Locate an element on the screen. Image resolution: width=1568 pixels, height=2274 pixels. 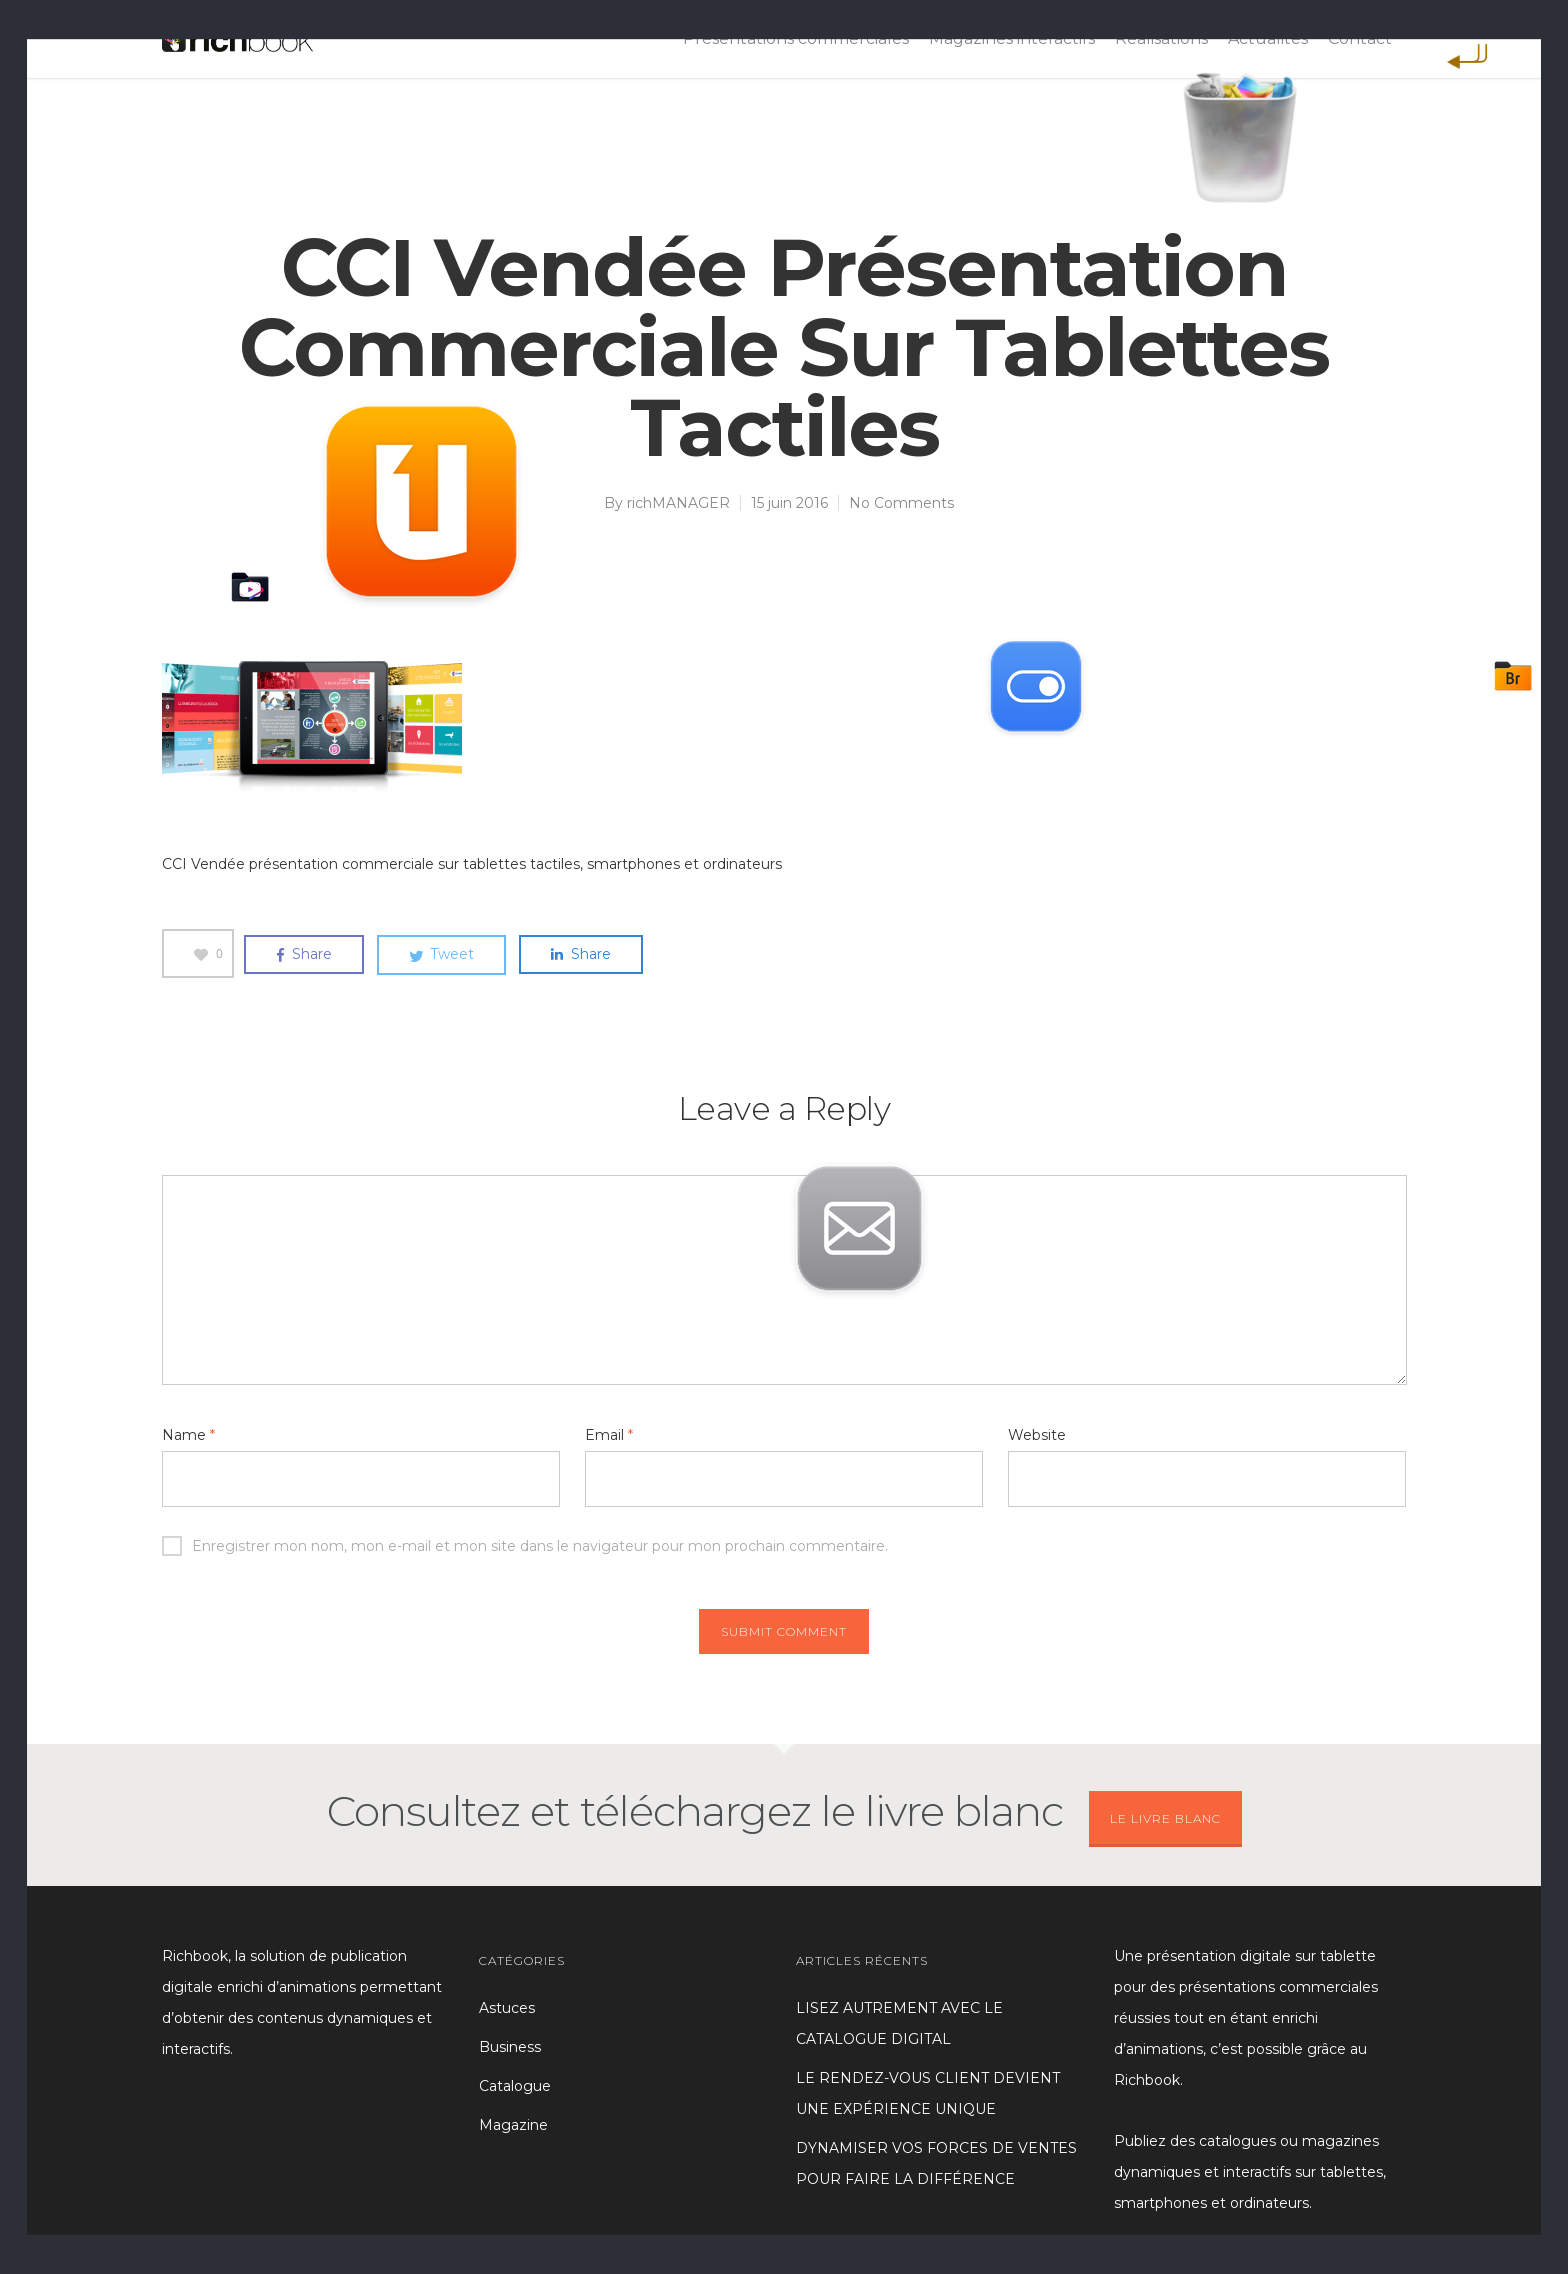
access desktop customization settings is located at coordinates (1036, 688).